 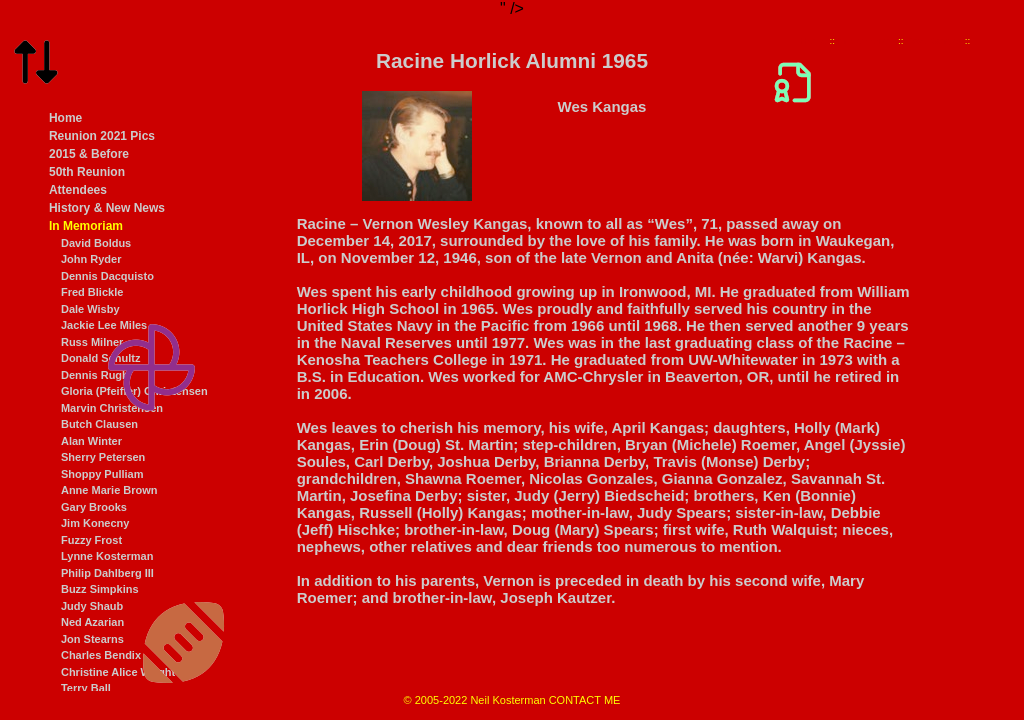 What do you see at coordinates (151, 367) in the screenshot?
I see `open google photos` at bounding box center [151, 367].